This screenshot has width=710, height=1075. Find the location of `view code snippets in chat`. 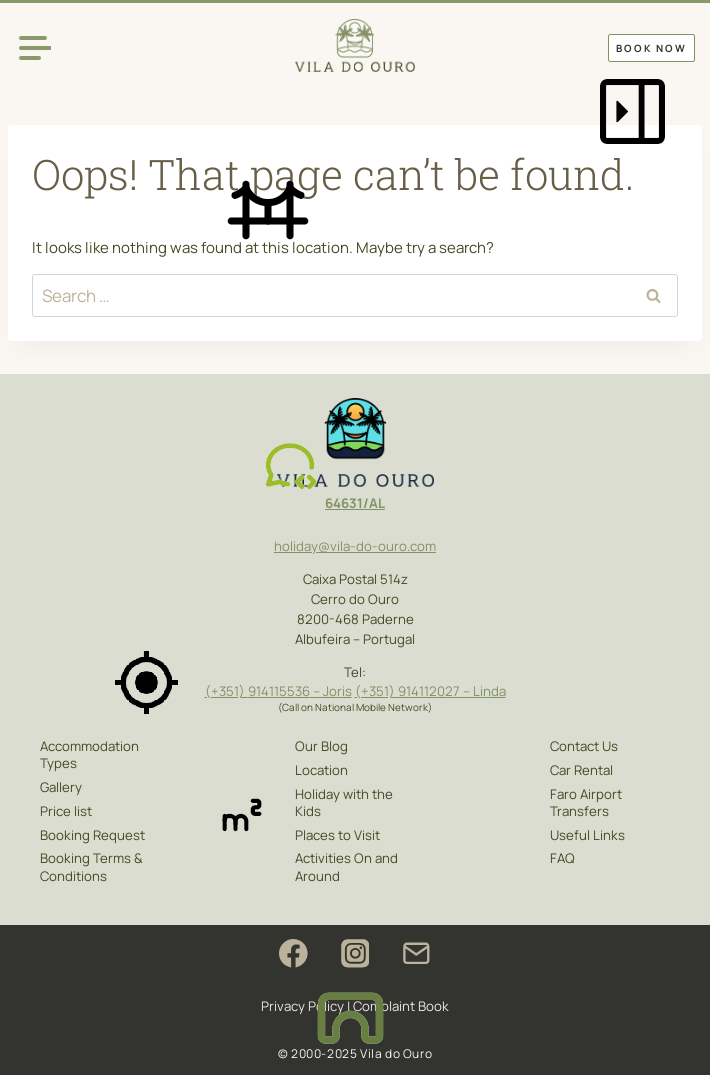

view code snippets in chat is located at coordinates (290, 465).